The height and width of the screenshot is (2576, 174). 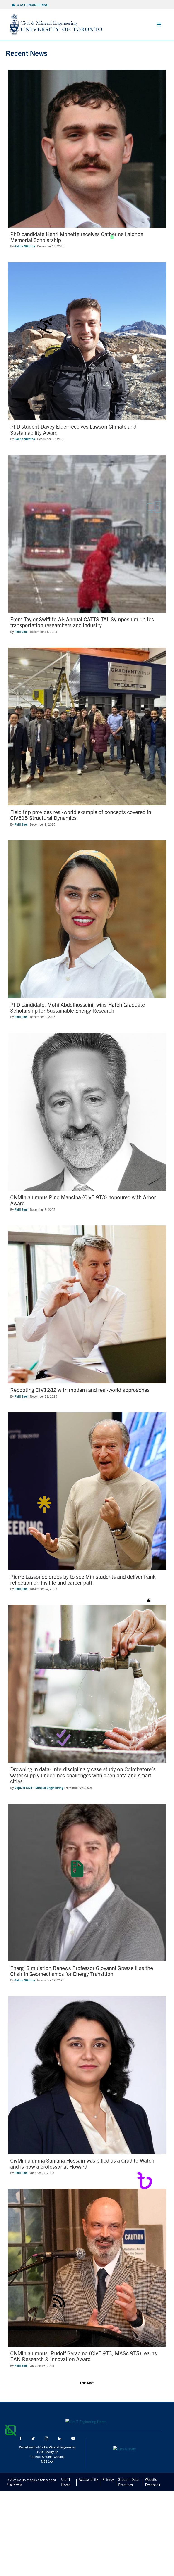 I want to click on access cable car or gondola transit information, so click(x=149, y=1600).